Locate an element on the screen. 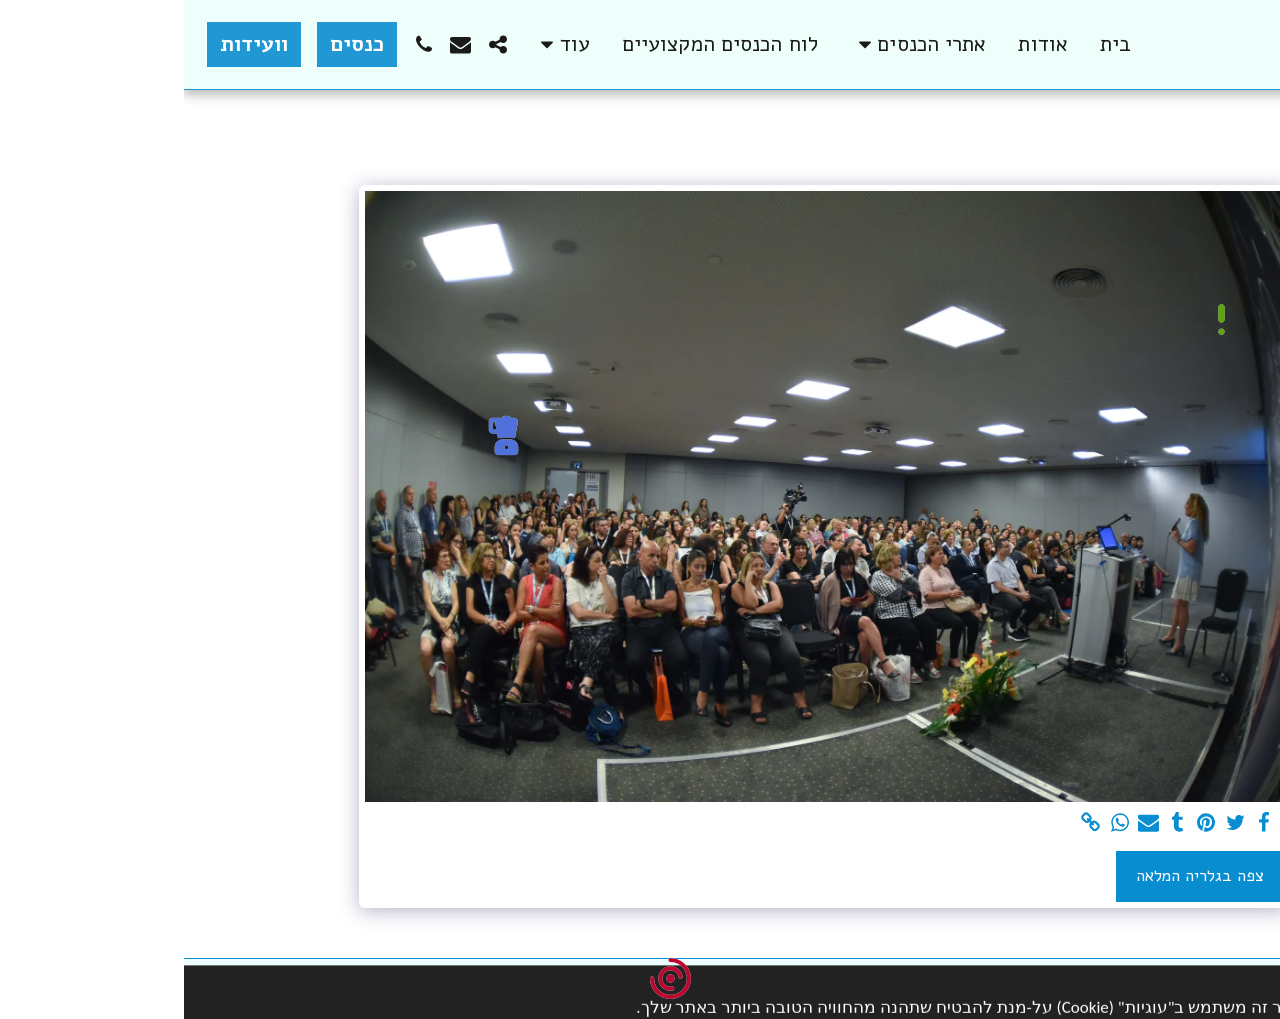  indicates a warning or alert requiring attention is located at coordinates (1221, 319).